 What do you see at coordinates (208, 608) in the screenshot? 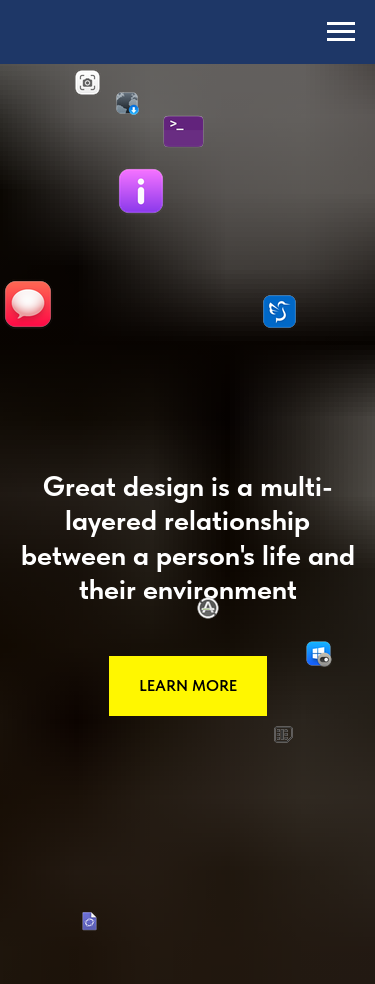
I see `open the system update manager` at bounding box center [208, 608].